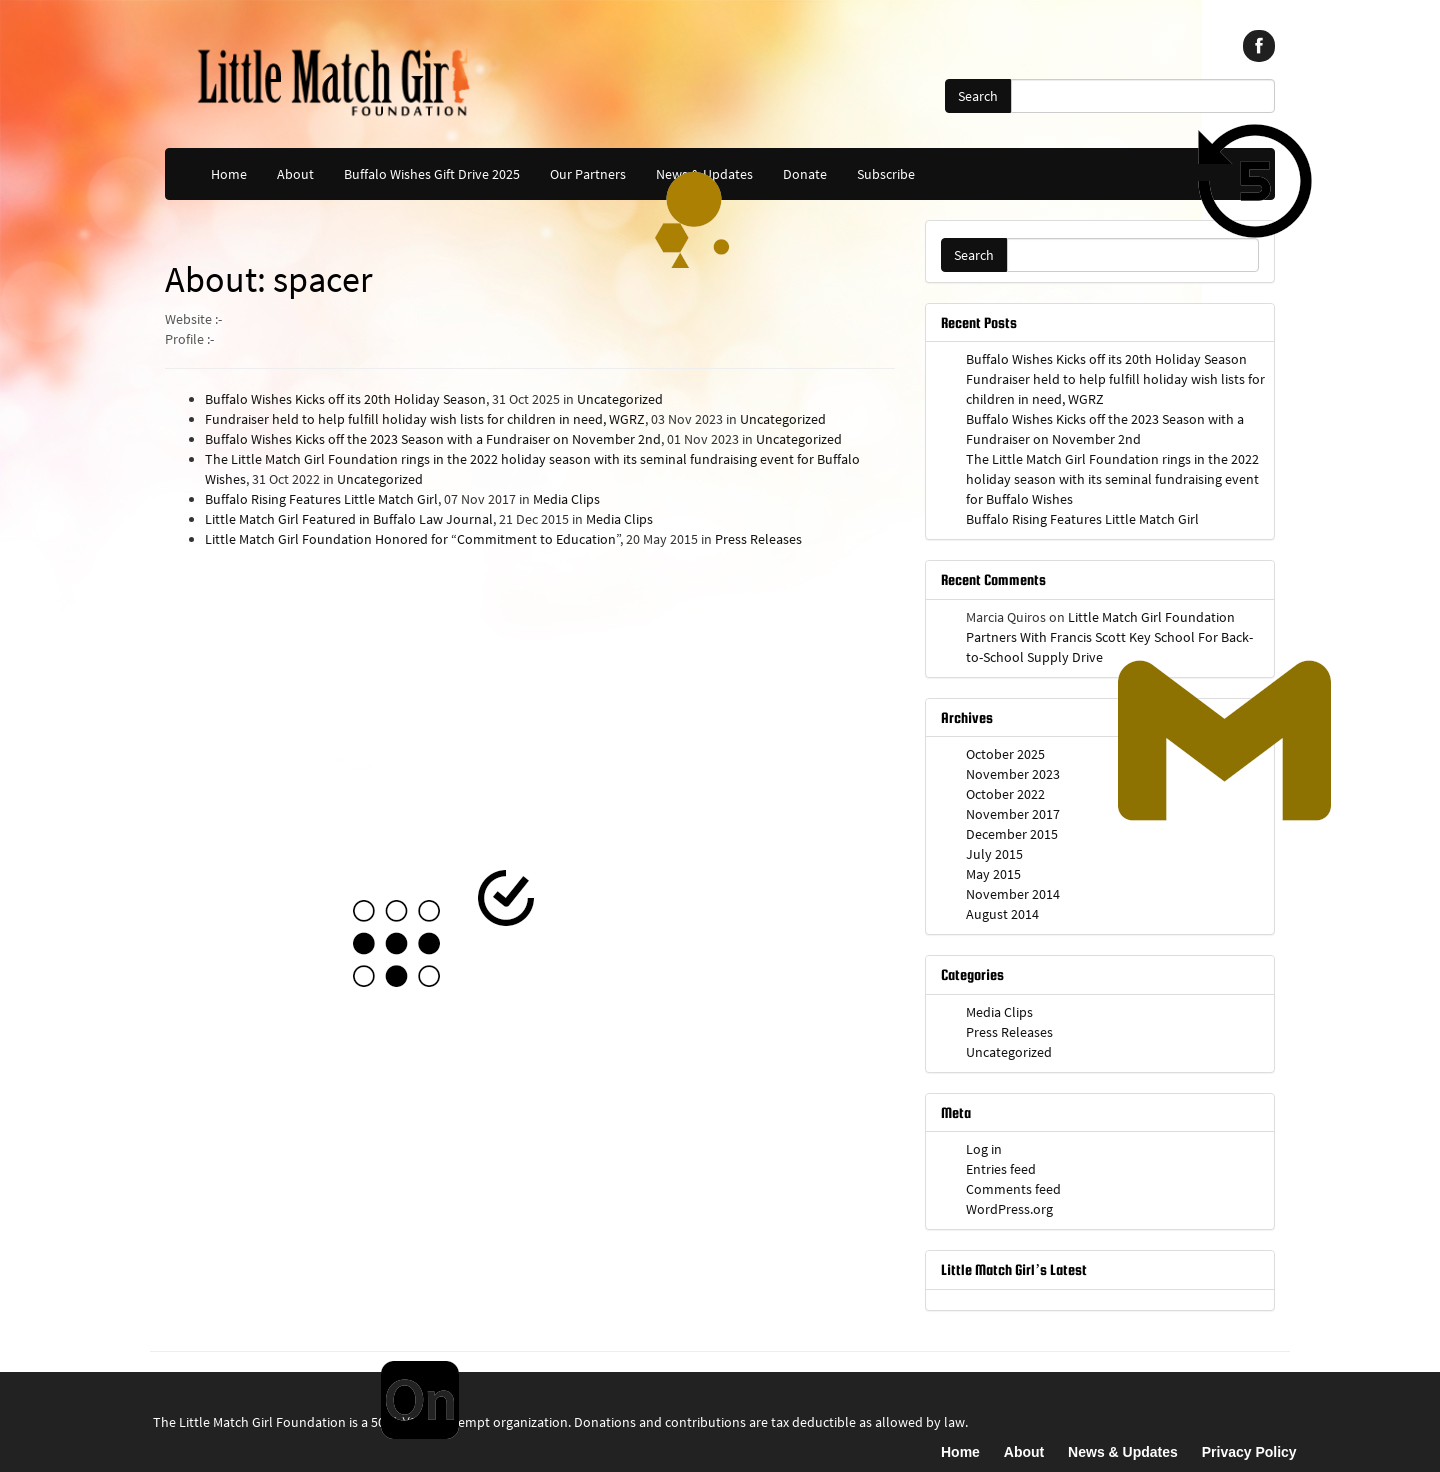 This screenshot has width=1440, height=1472. I want to click on open Gmail app, so click(1224, 740).